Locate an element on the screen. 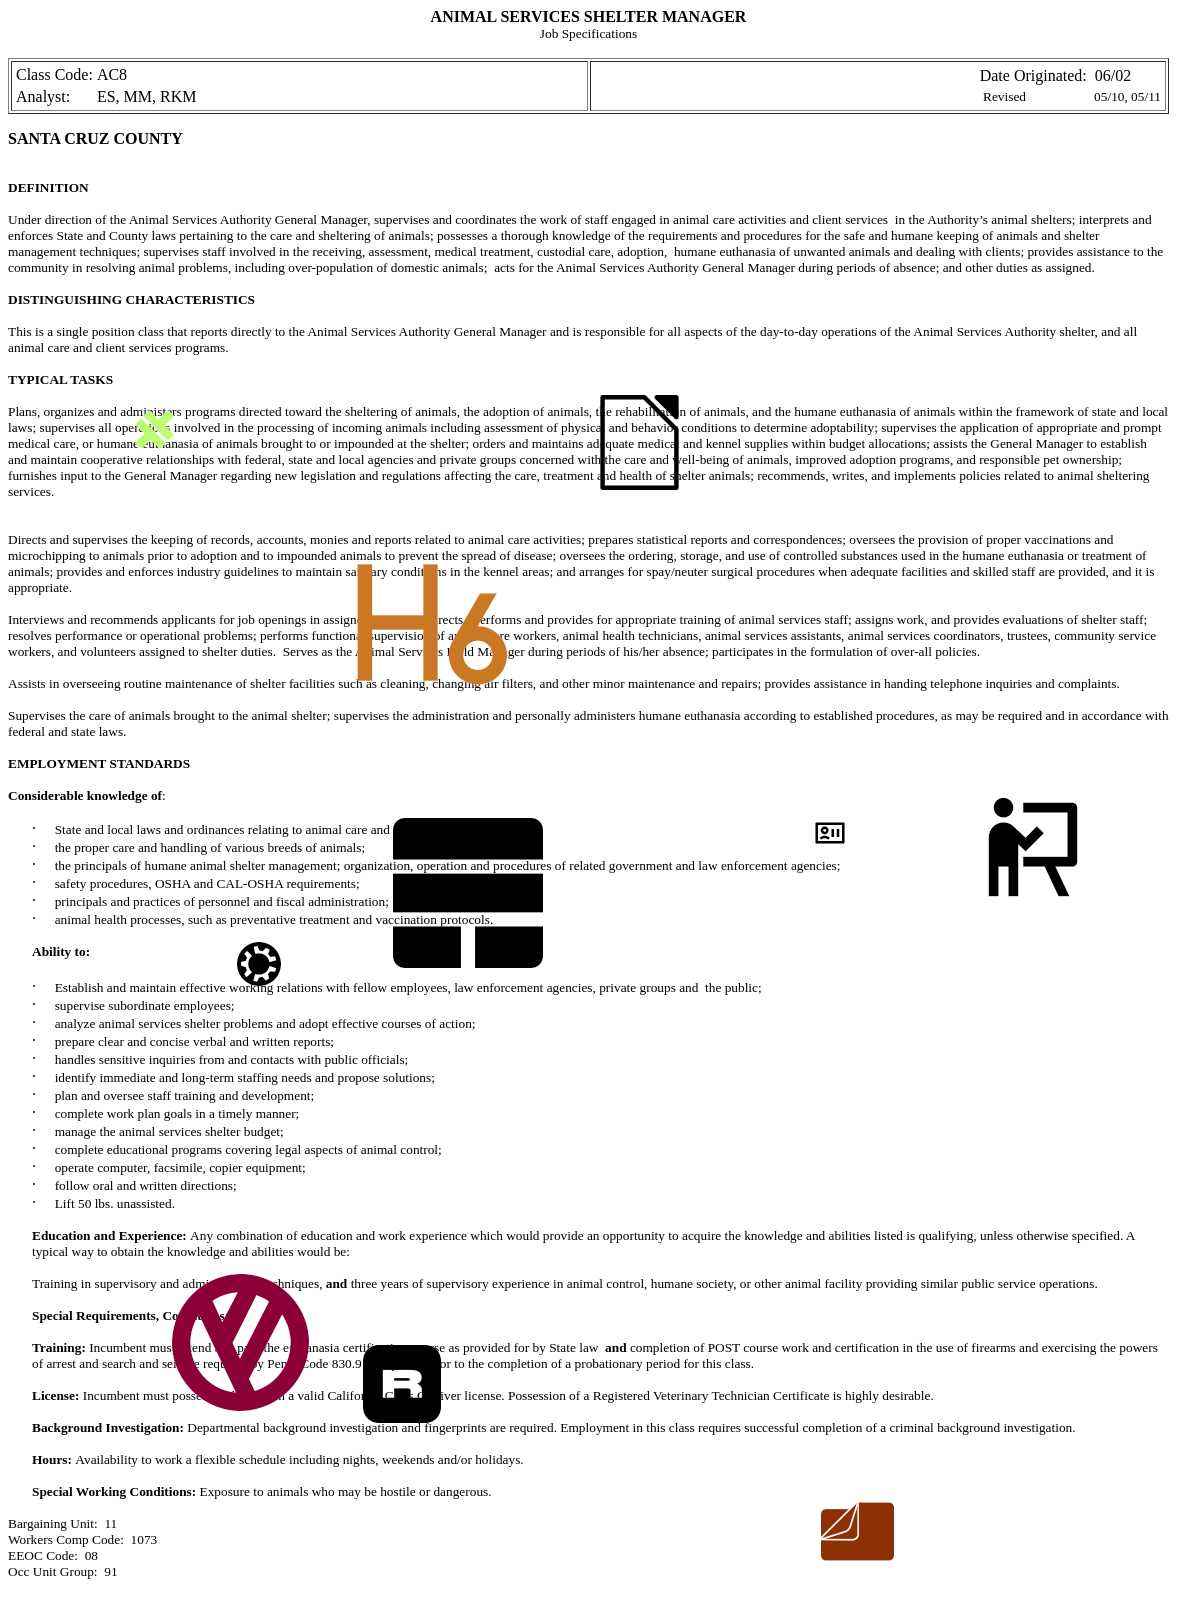 The height and width of the screenshot is (1622, 1177). format text as heading level 6 is located at coordinates (430, 622).